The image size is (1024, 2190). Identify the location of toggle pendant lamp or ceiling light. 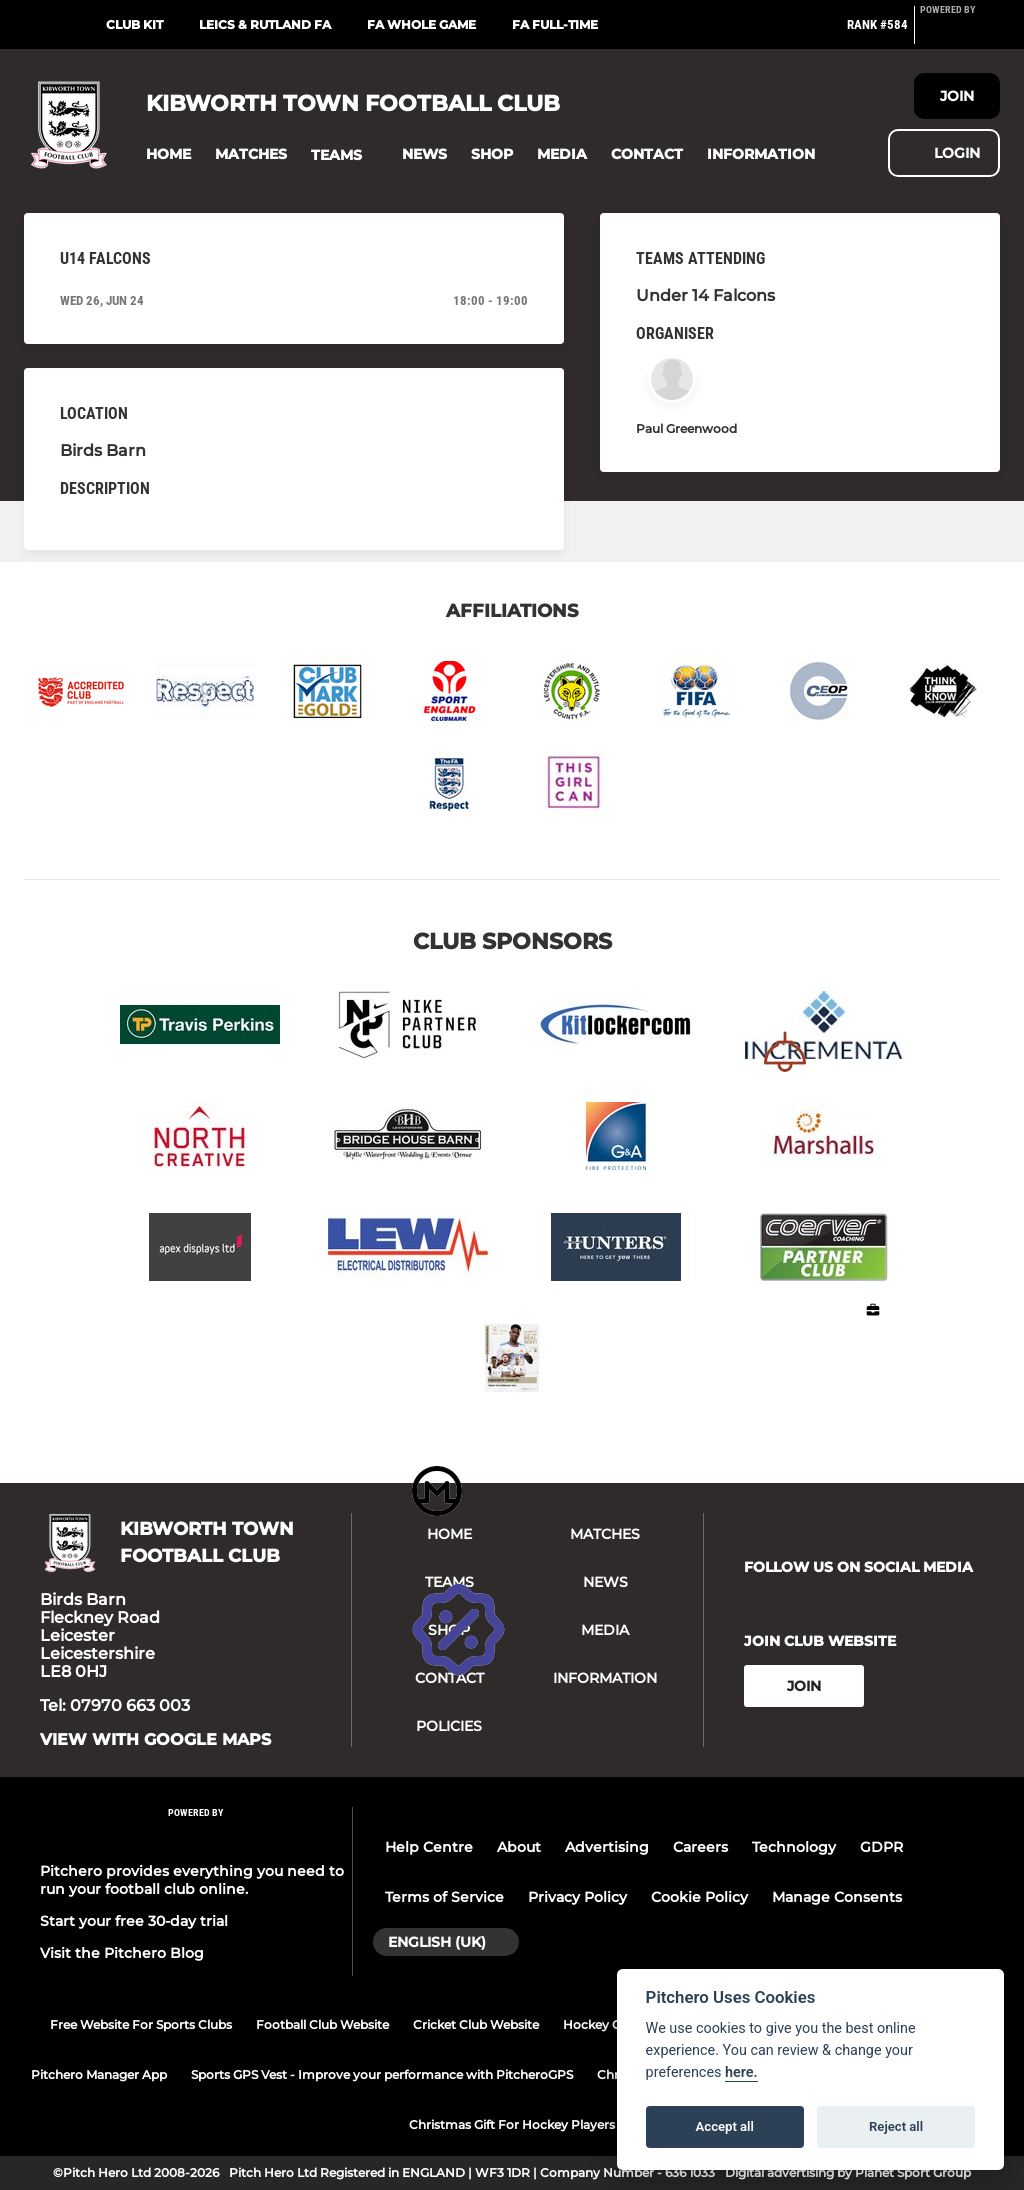
(785, 1054).